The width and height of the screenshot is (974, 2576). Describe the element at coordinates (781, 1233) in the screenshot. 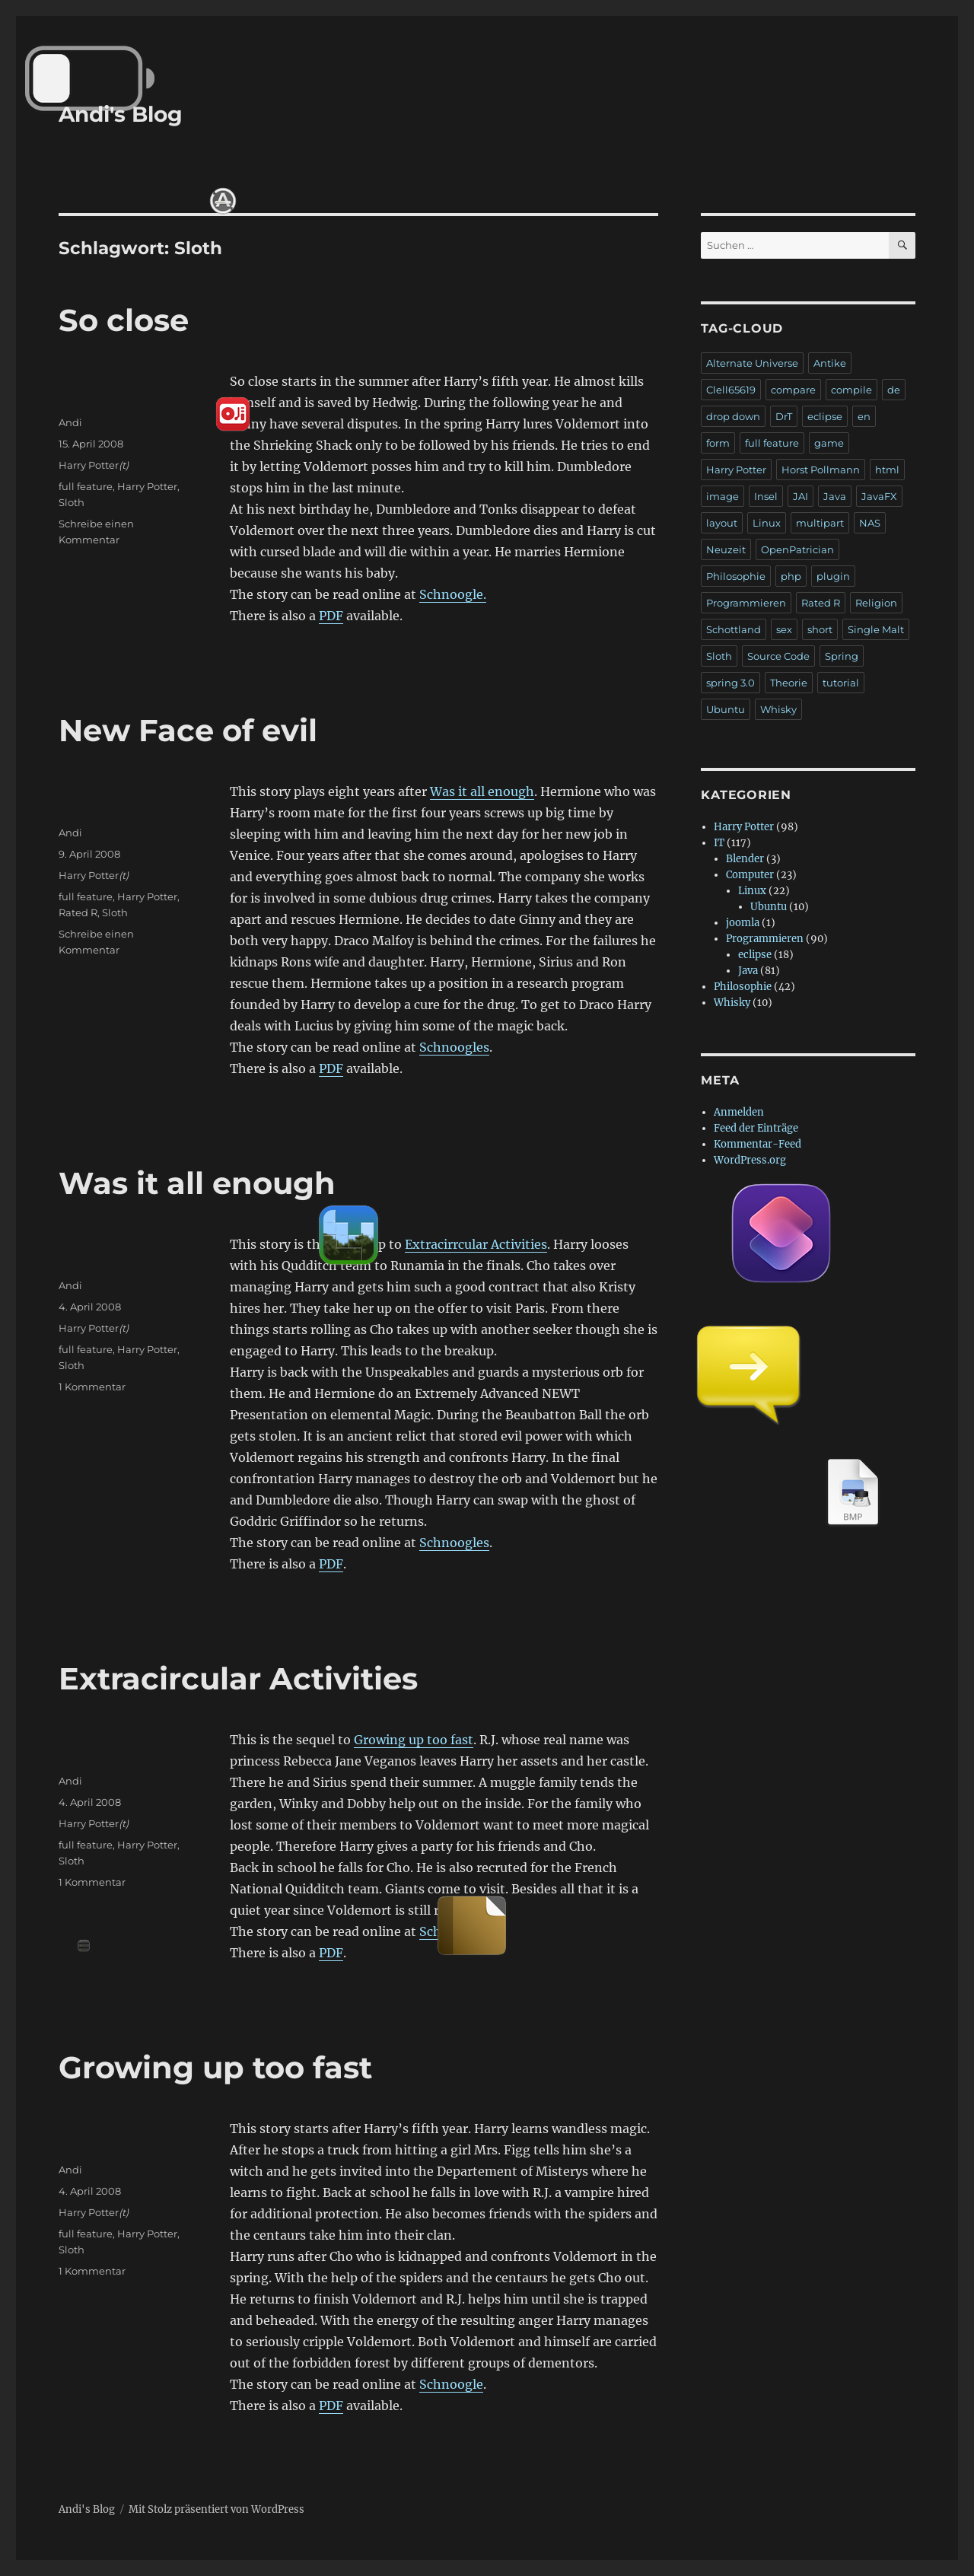

I see `open the shortcuts app` at that location.